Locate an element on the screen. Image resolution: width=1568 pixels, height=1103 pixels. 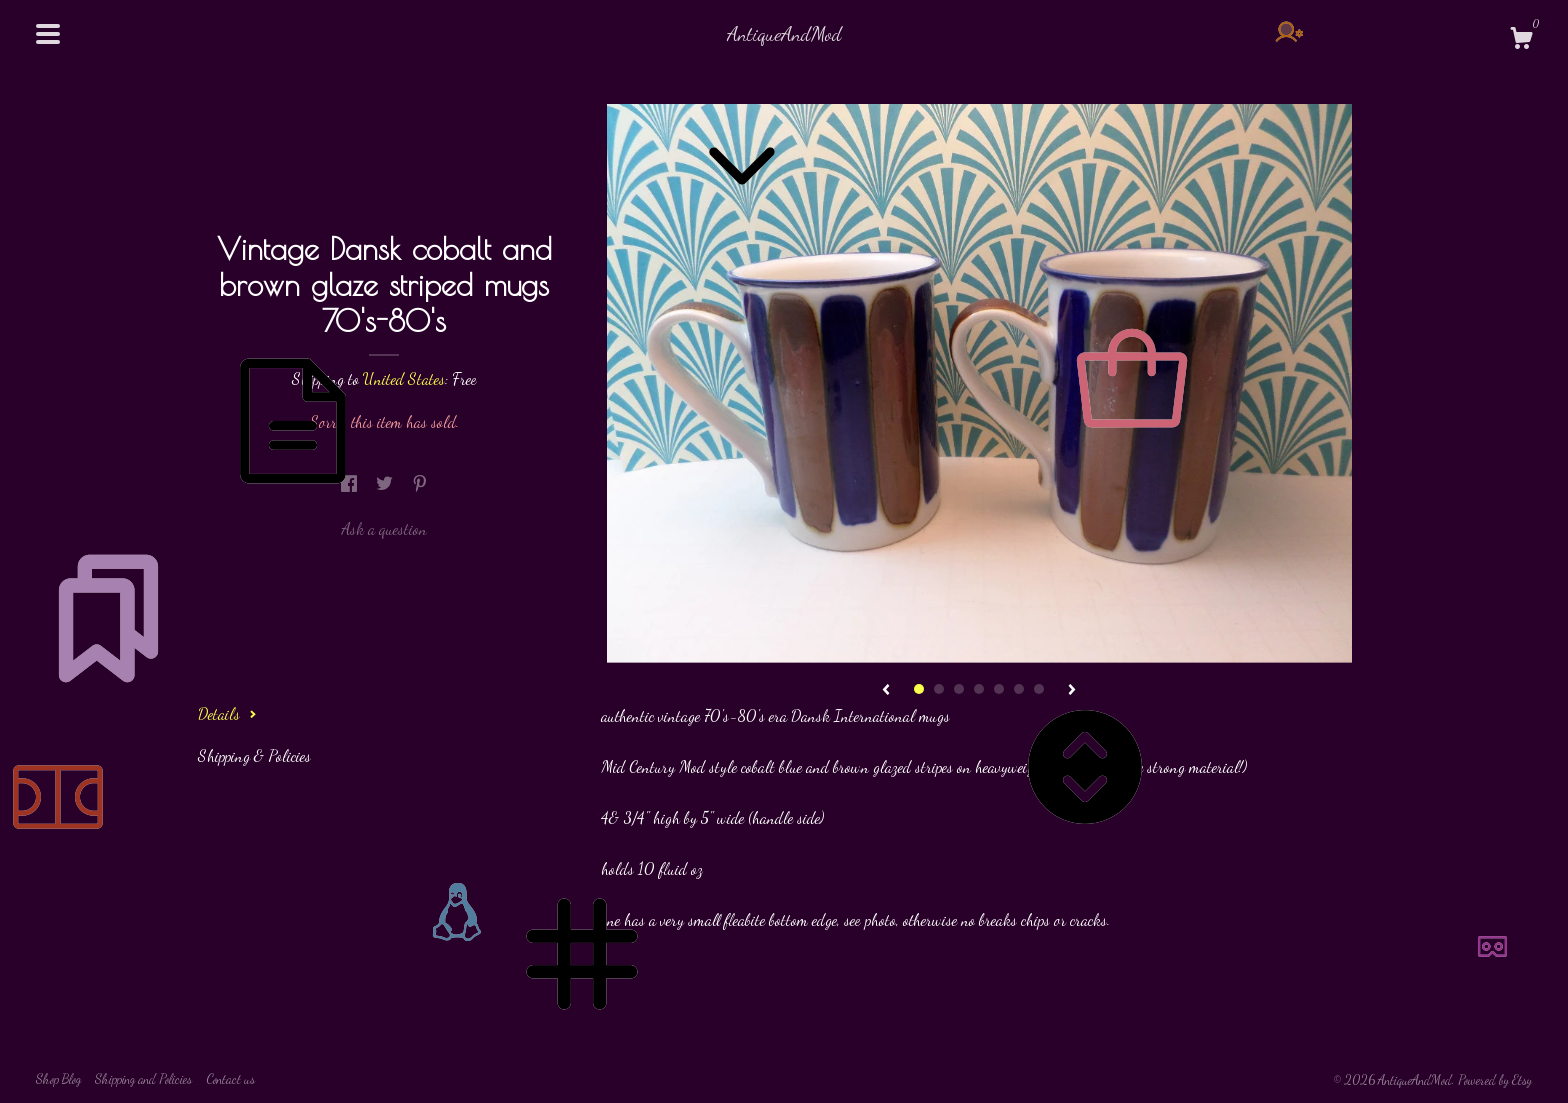
expand a dropdown menu or section is located at coordinates (742, 166).